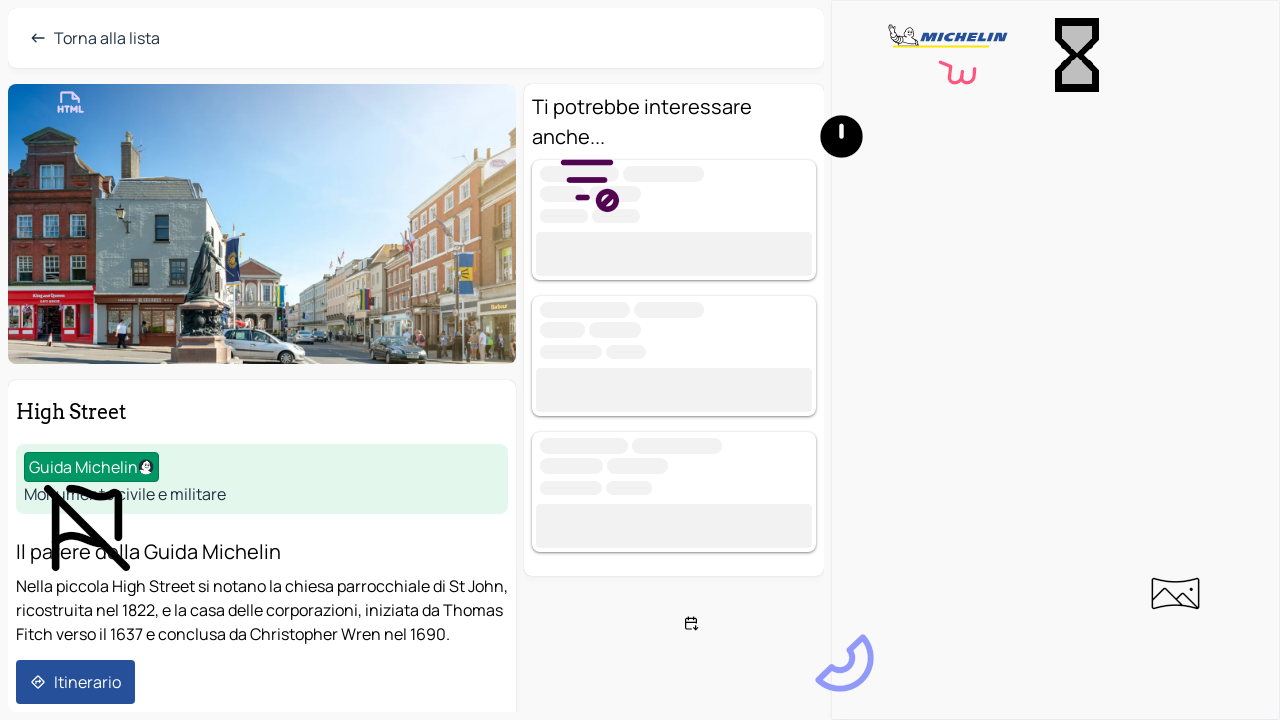 This screenshot has height=720, width=1280. Describe the element at coordinates (70, 103) in the screenshot. I see `open an HTML file` at that location.